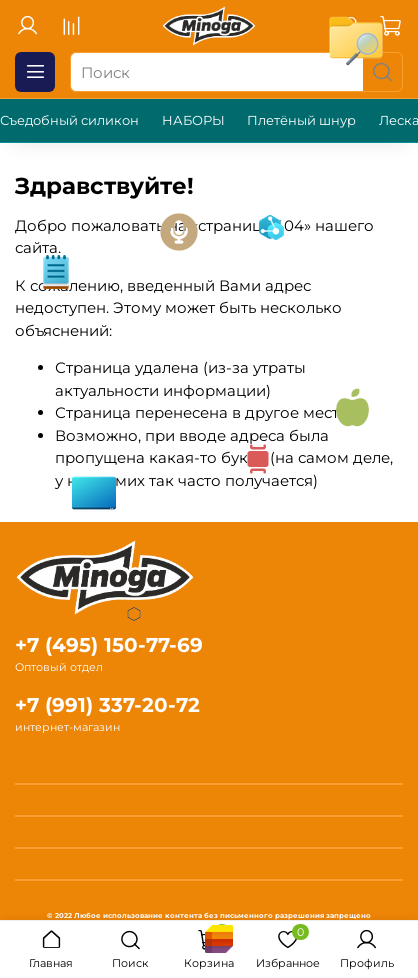  Describe the element at coordinates (179, 232) in the screenshot. I see `tap to start voice recording` at that location.